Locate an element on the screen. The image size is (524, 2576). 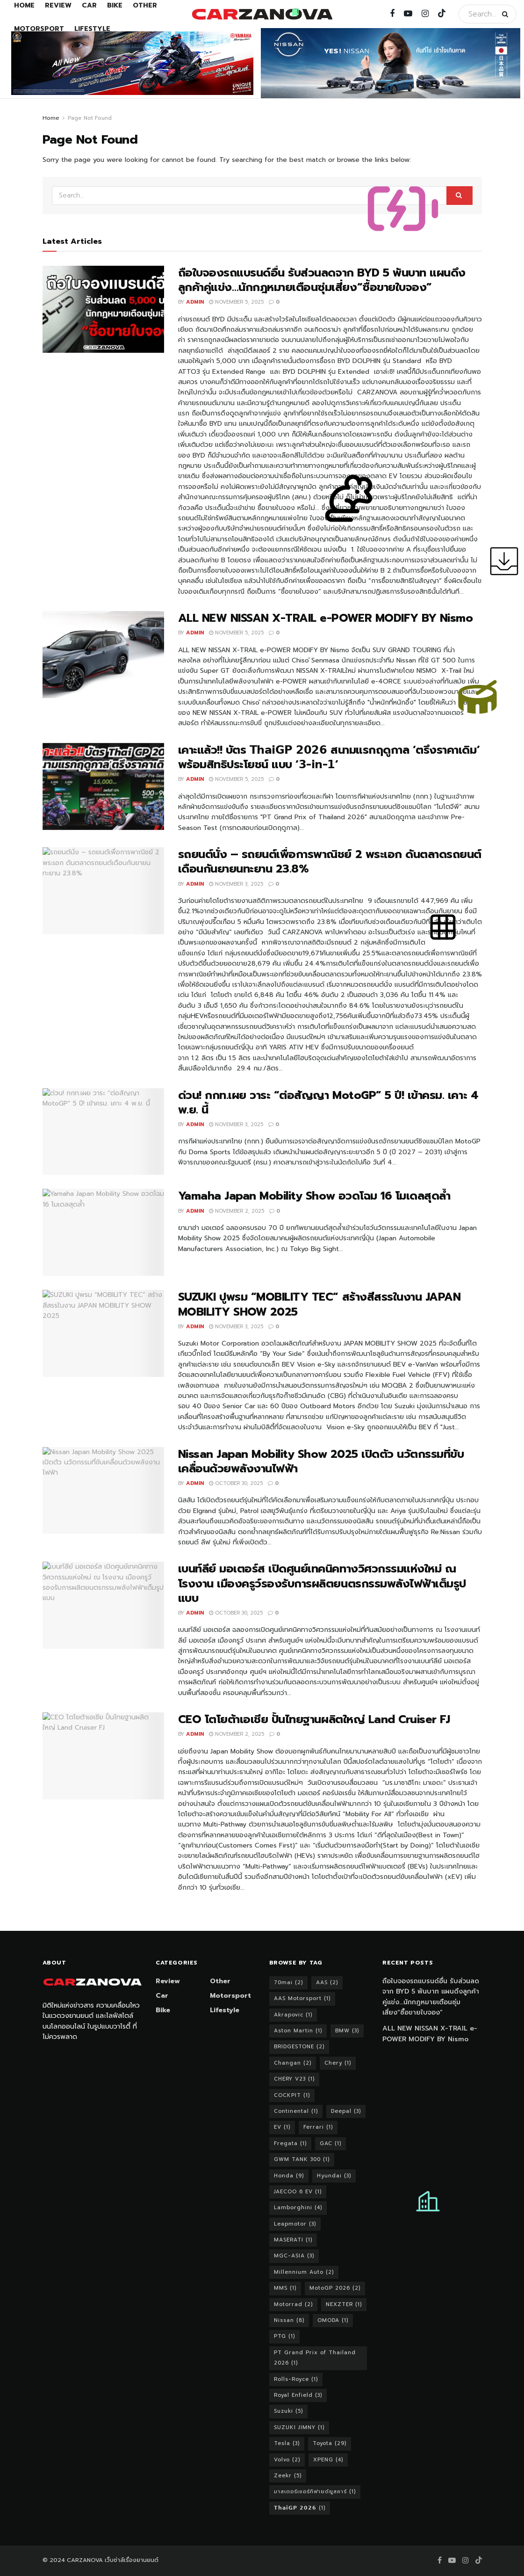
download file to inbox or tray is located at coordinates (504, 561).